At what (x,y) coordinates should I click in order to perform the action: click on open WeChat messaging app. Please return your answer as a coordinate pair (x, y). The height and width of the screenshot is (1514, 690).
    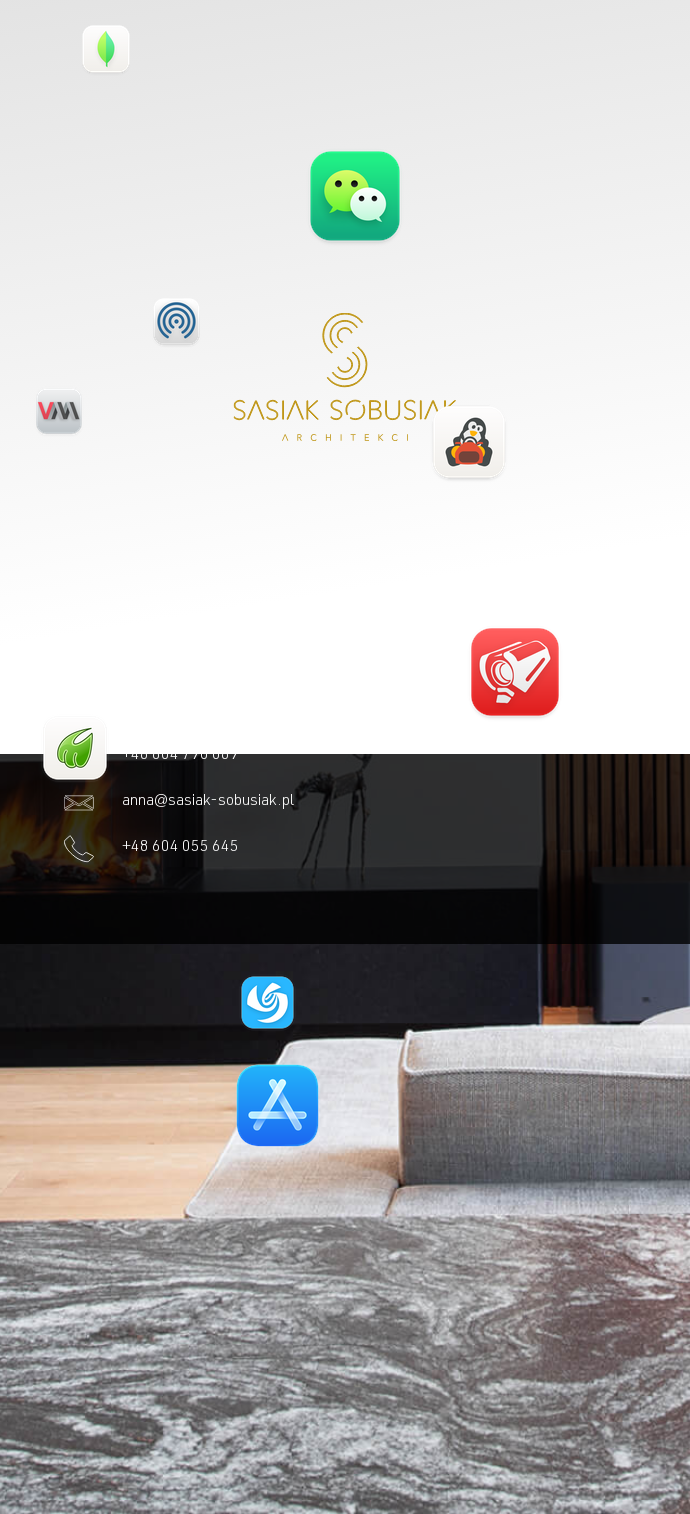
    Looking at the image, I should click on (355, 196).